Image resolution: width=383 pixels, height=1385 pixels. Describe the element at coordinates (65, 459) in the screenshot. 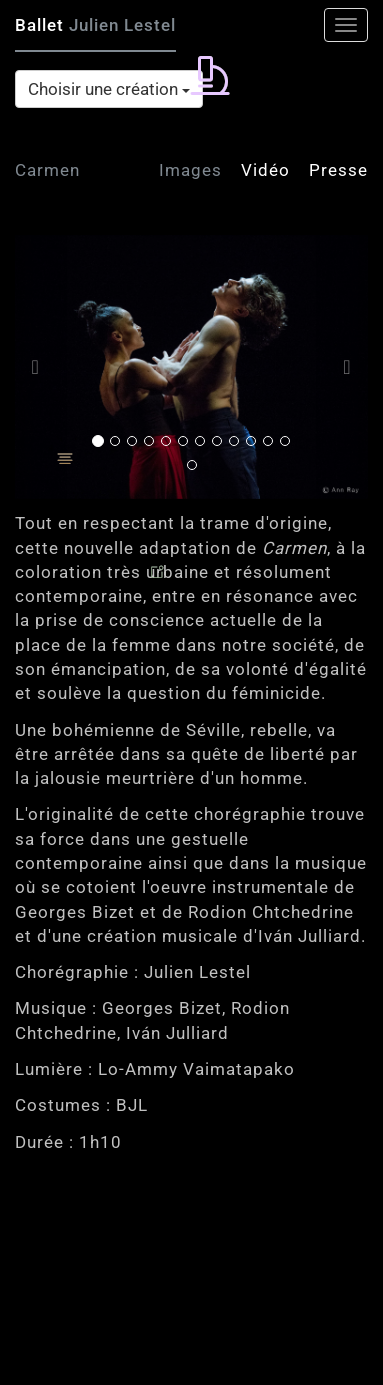

I see `center align text` at that location.